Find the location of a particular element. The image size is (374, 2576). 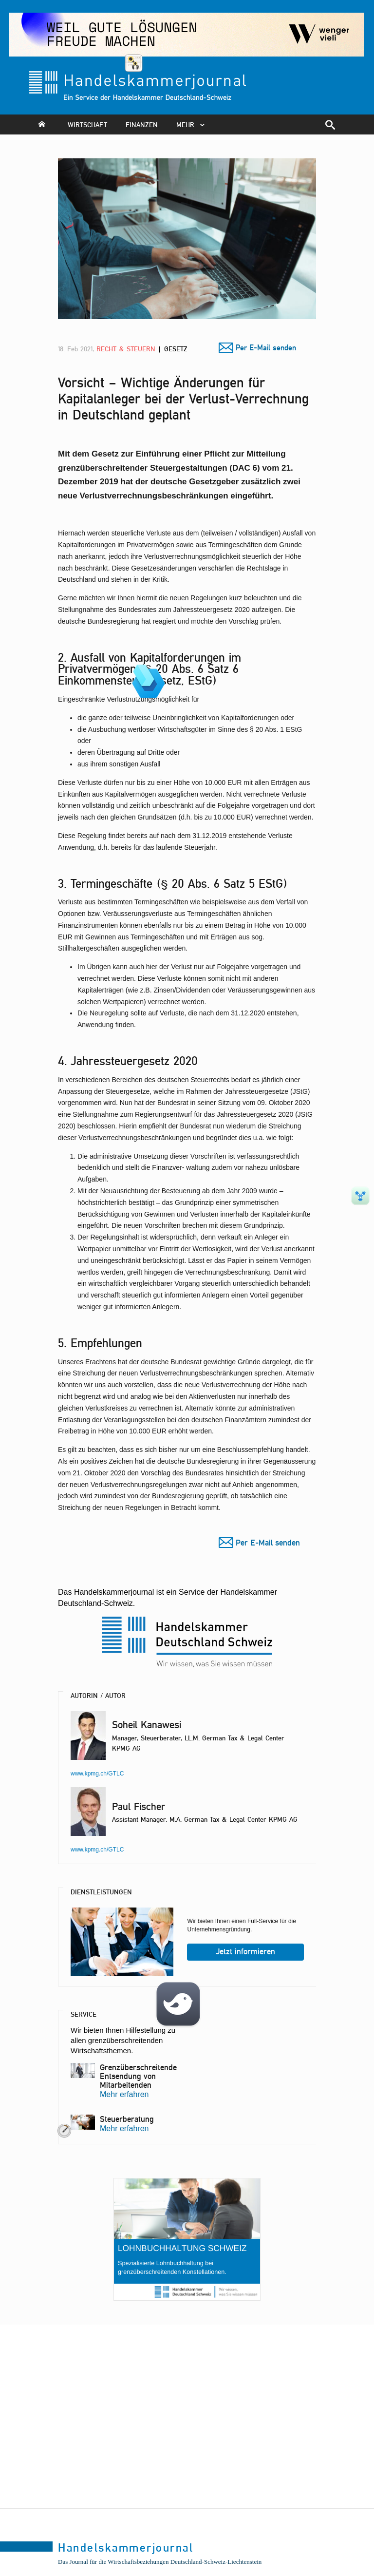

open sysprof system profiler is located at coordinates (64, 2131).